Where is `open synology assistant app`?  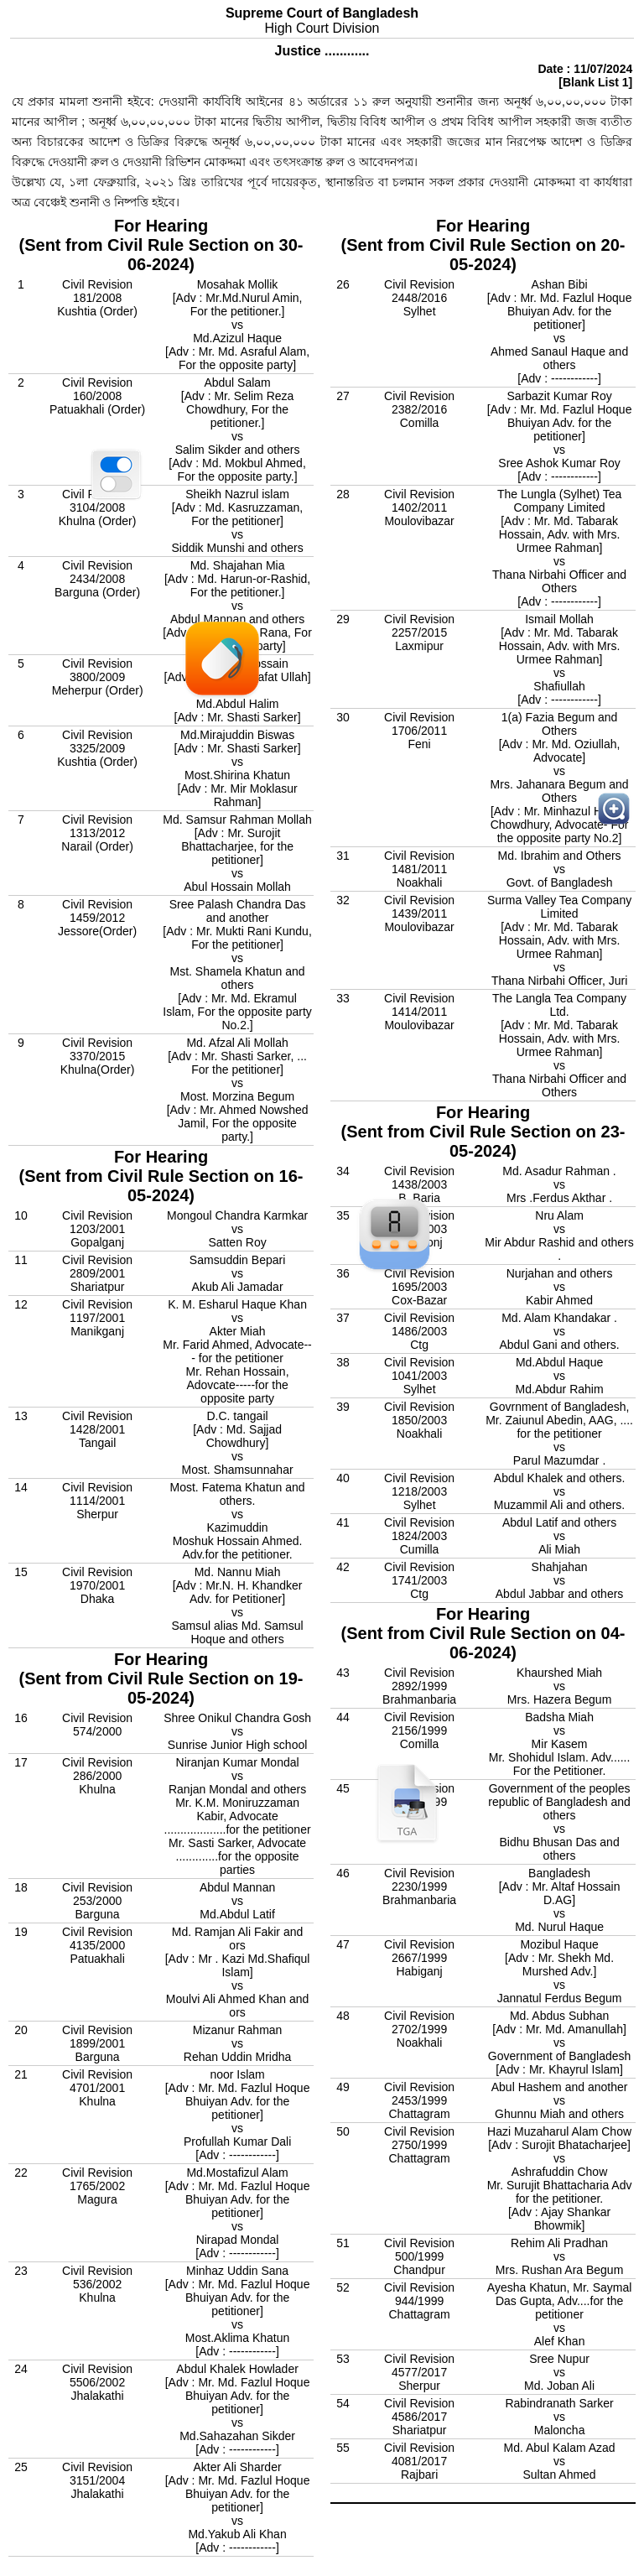
open synology assistant app is located at coordinates (614, 809).